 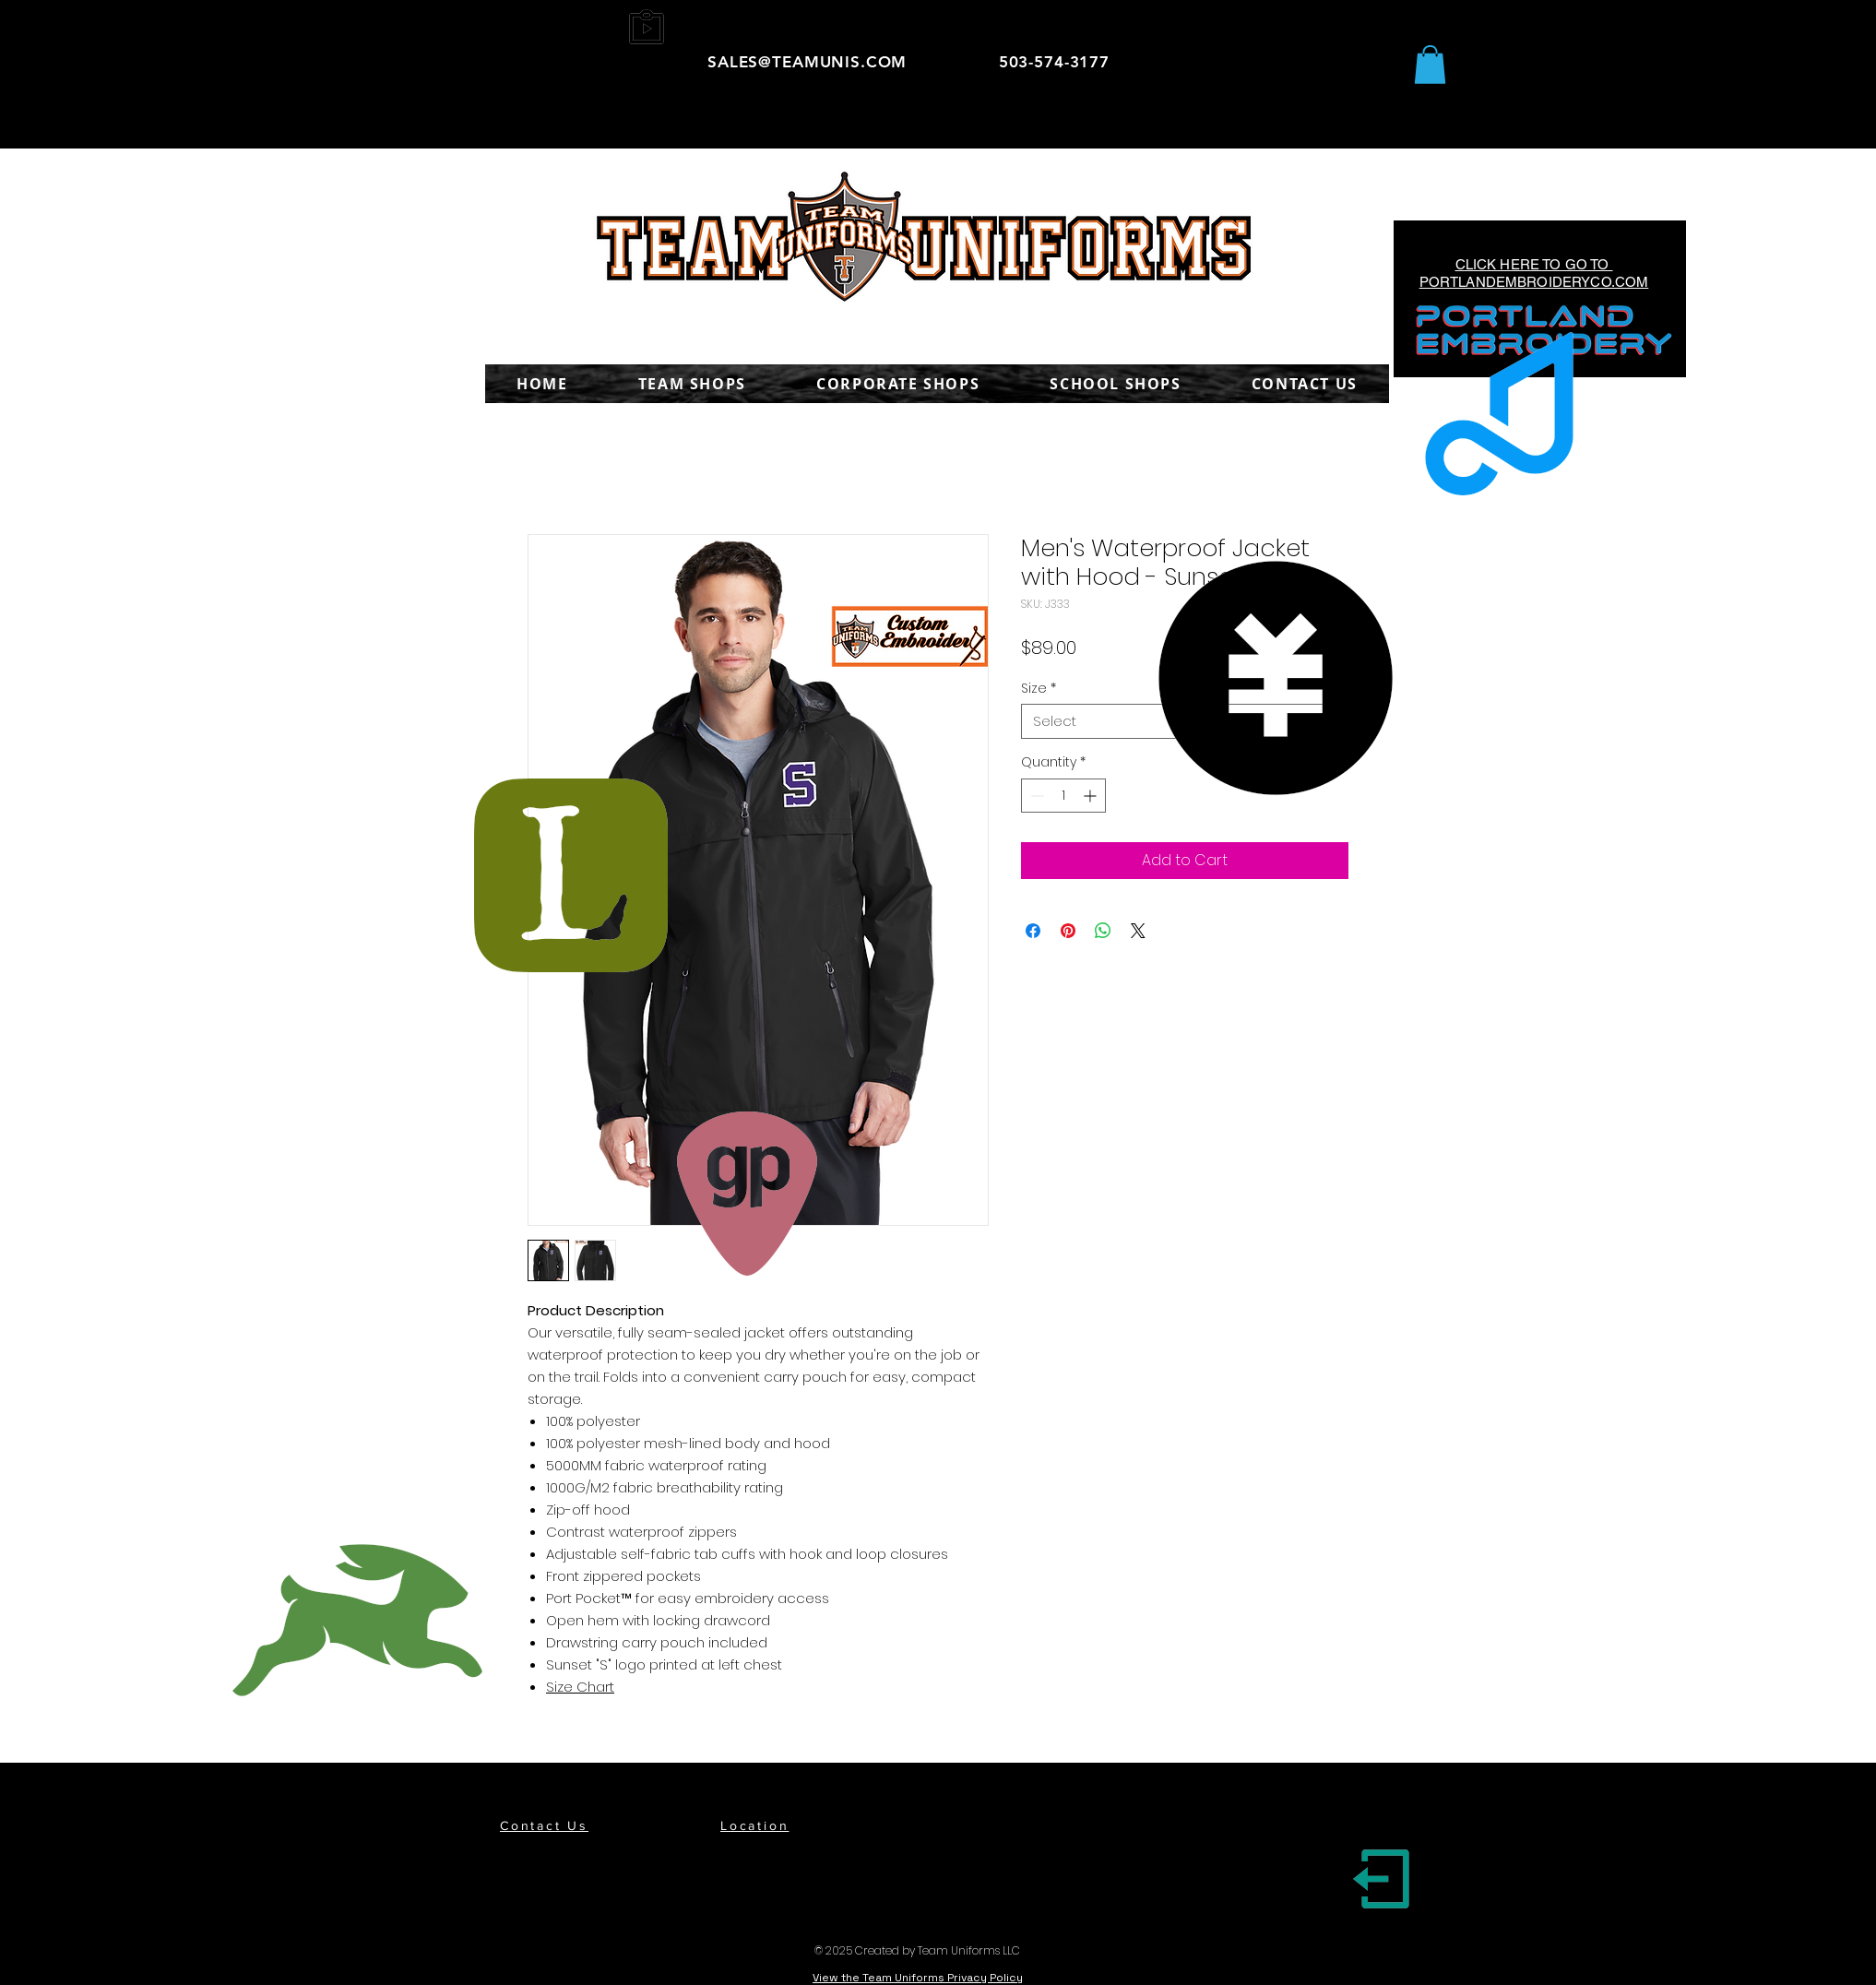 I want to click on start a presentation slideshow, so click(x=647, y=29).